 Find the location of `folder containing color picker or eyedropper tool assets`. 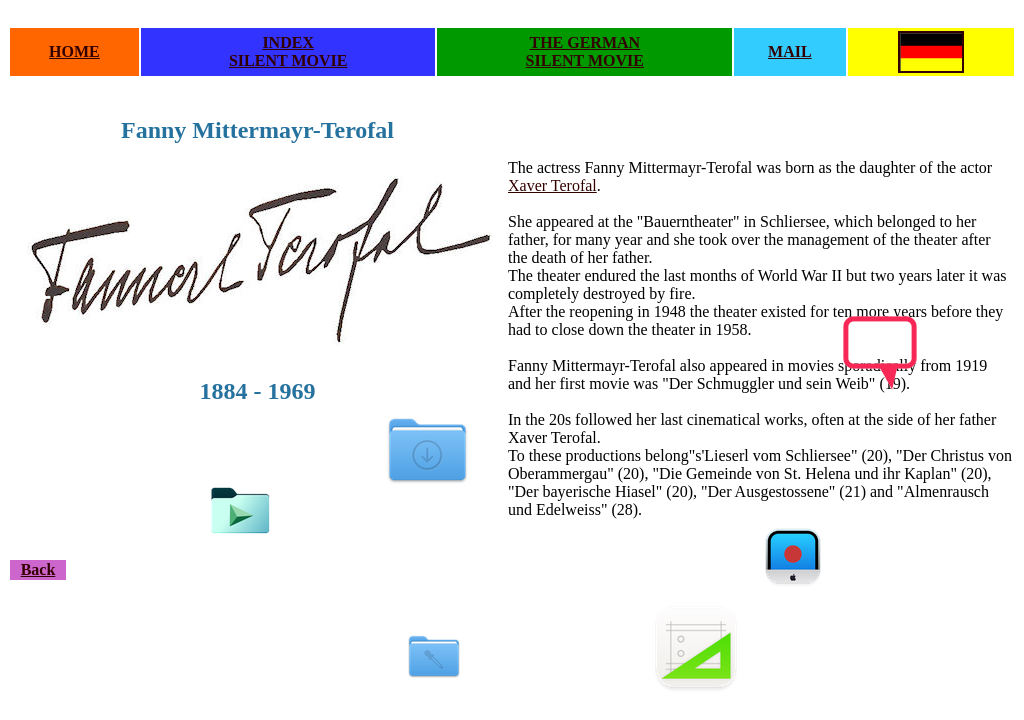

folder containing color picker or eyedropper tool assets is located at coordinates (434, 656).